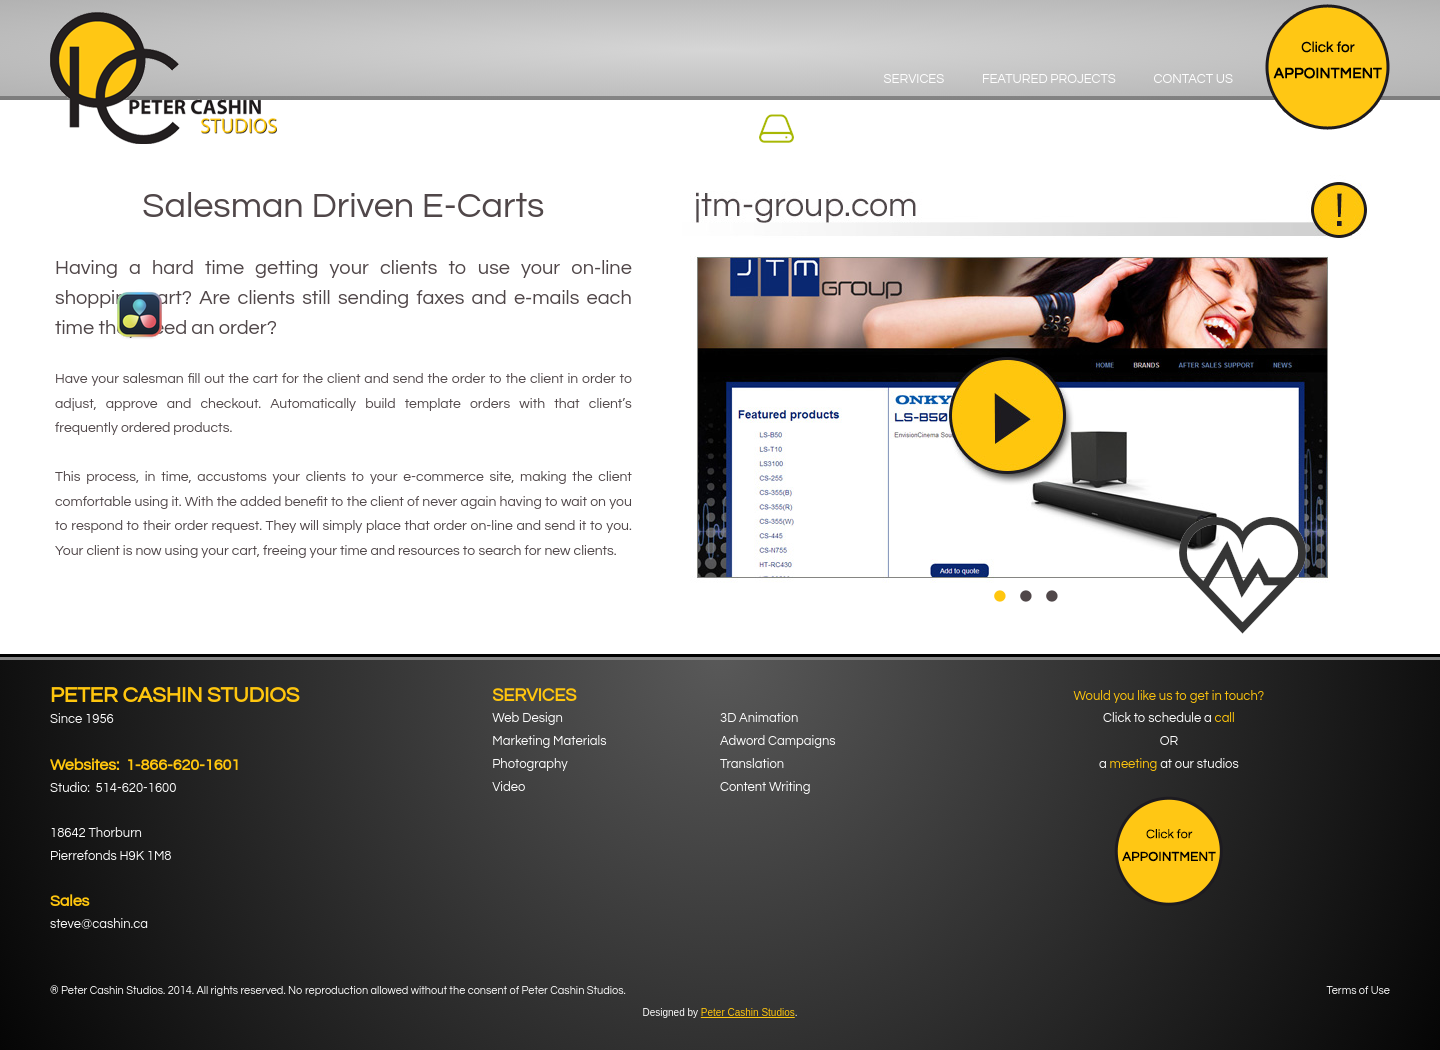 This screenshot has height=1050, width=1440. What do you see at coordinates (139, 314) in the screenshot?
I see `open DaVinci Resolve video editing application` at bounding box center [139, 314].